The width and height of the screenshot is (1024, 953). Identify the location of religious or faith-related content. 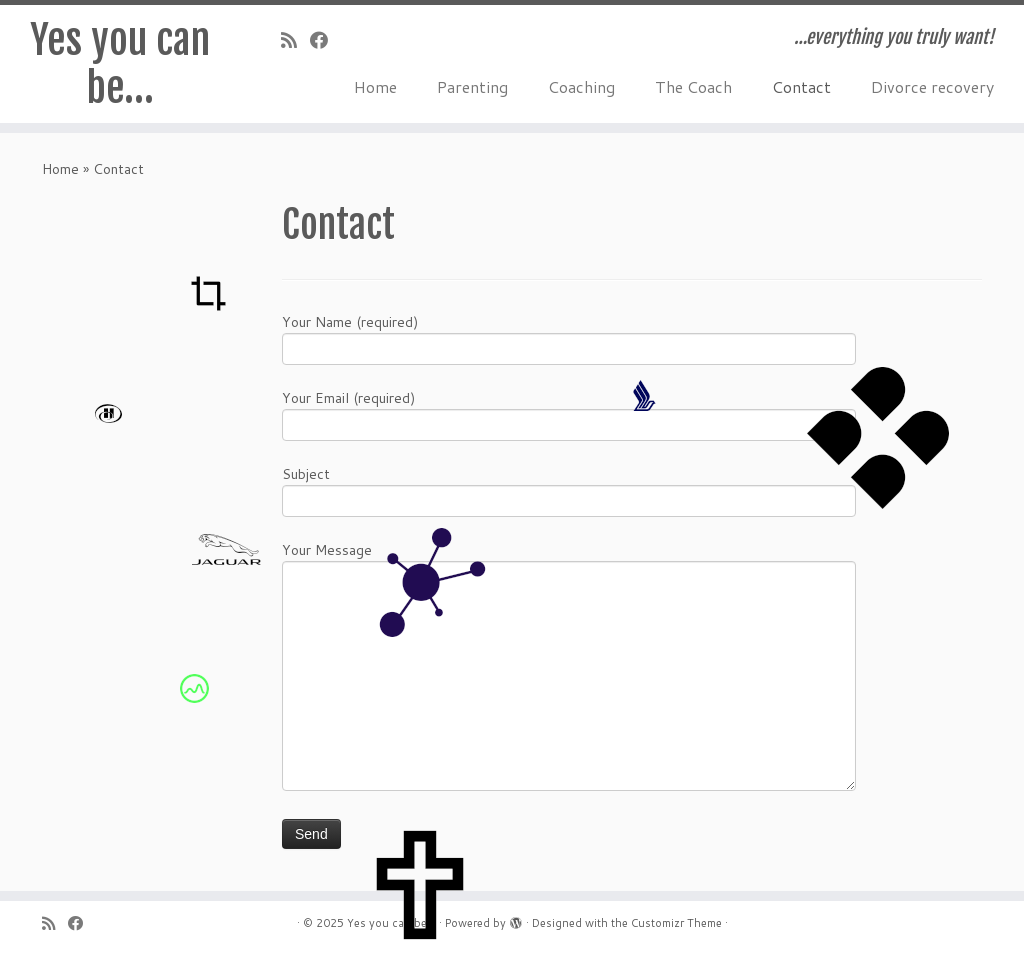
(420, 885).